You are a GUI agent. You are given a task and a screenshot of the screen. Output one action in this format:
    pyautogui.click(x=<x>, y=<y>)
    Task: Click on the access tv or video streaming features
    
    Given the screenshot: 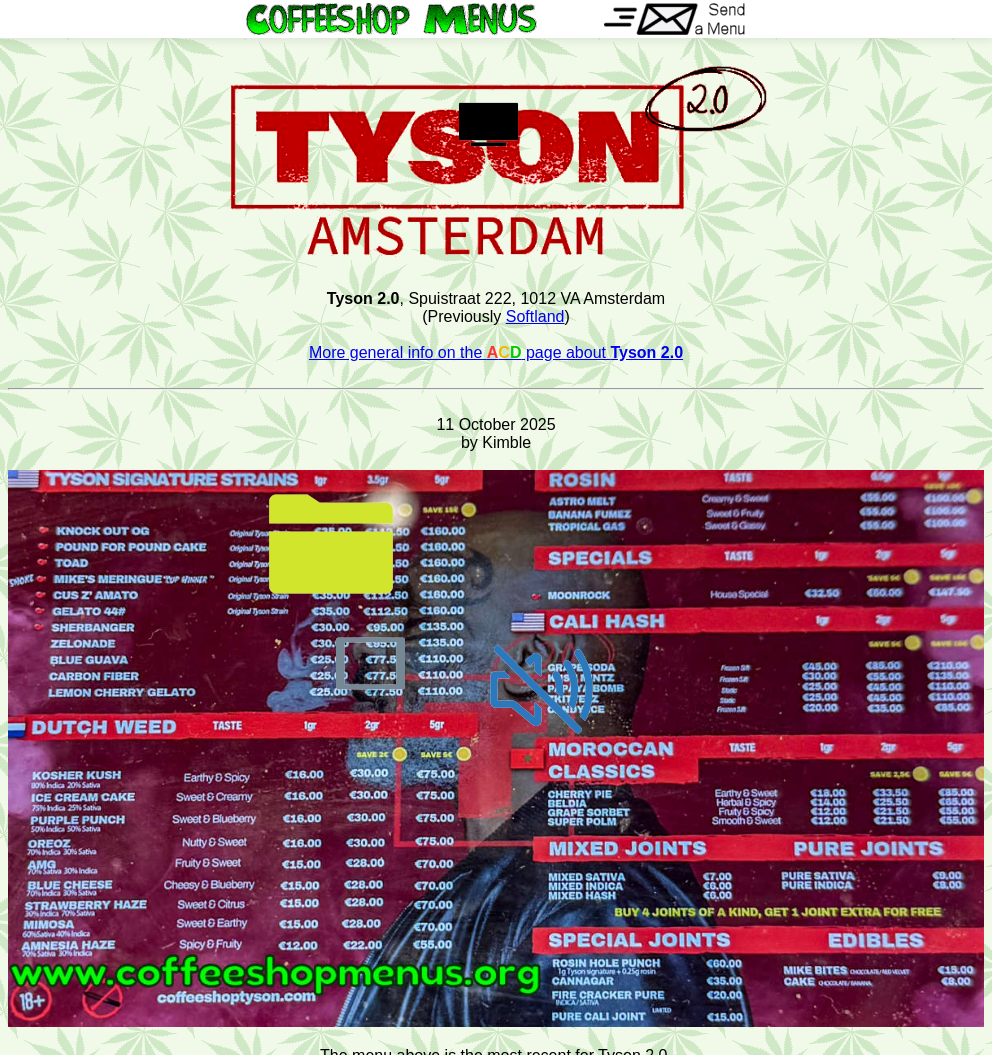 What is the action you would take?
    pyautogui.click(x=488, y=124)
    